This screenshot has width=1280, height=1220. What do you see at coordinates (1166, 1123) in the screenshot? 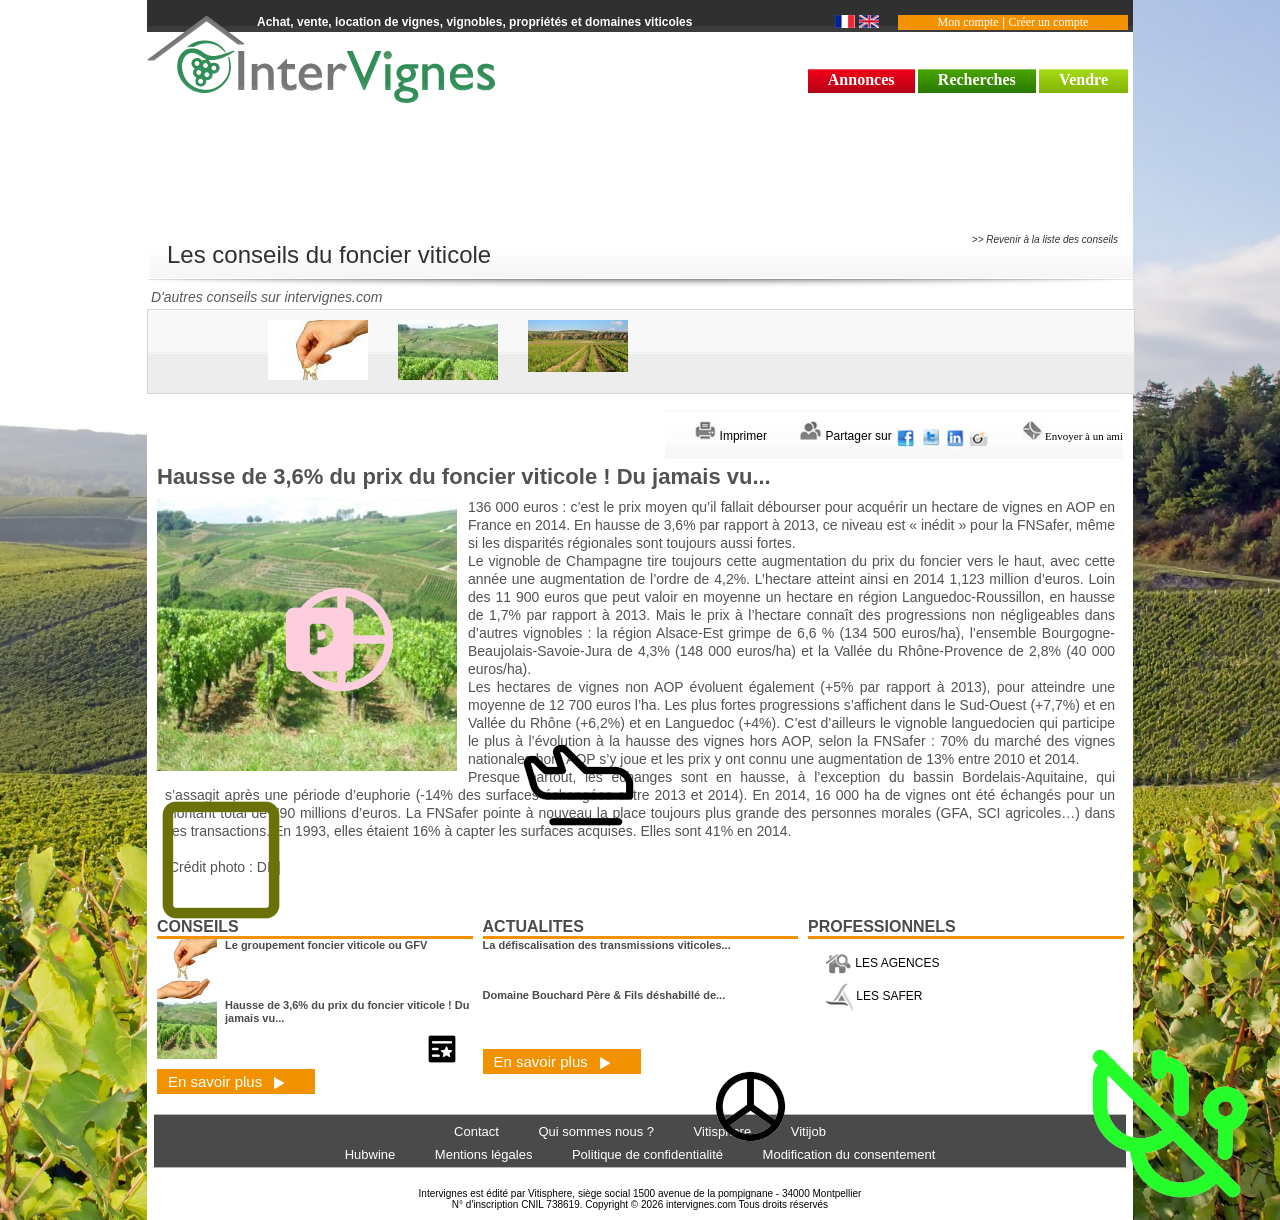
I see `medical services unavailable` at bounding box center [1166, 1123].